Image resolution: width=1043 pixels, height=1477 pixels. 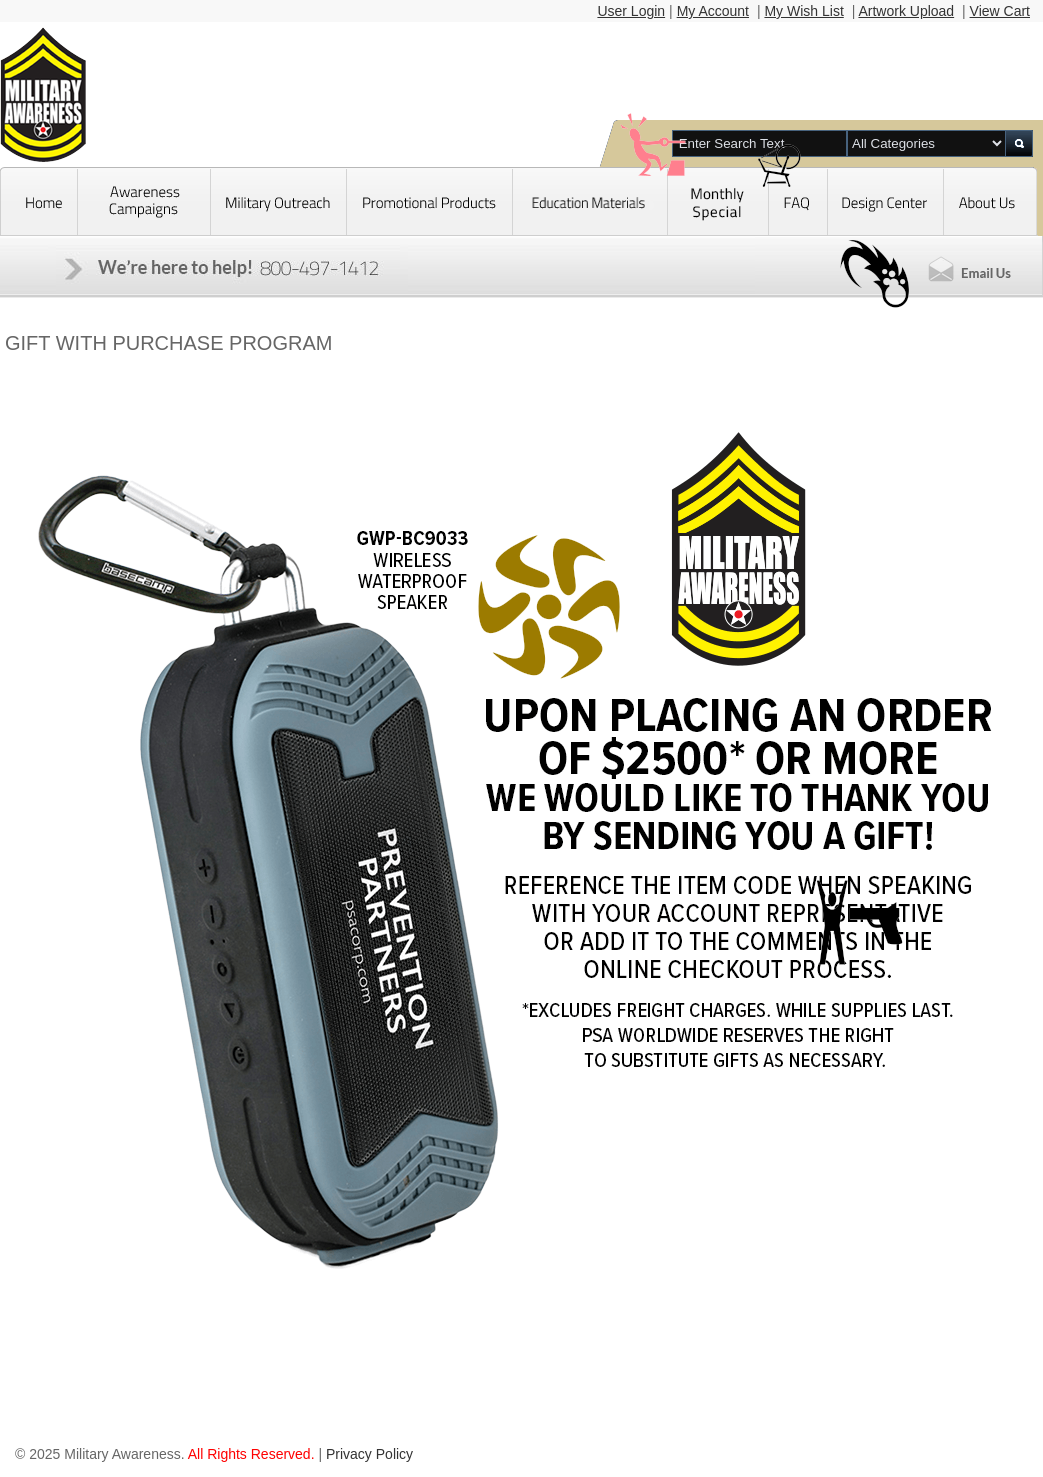 What do you see at coordinates (875, 274) in the screenshot?
I see `launch fireball attack or fire-based ability` at bounding box center [875, 274].